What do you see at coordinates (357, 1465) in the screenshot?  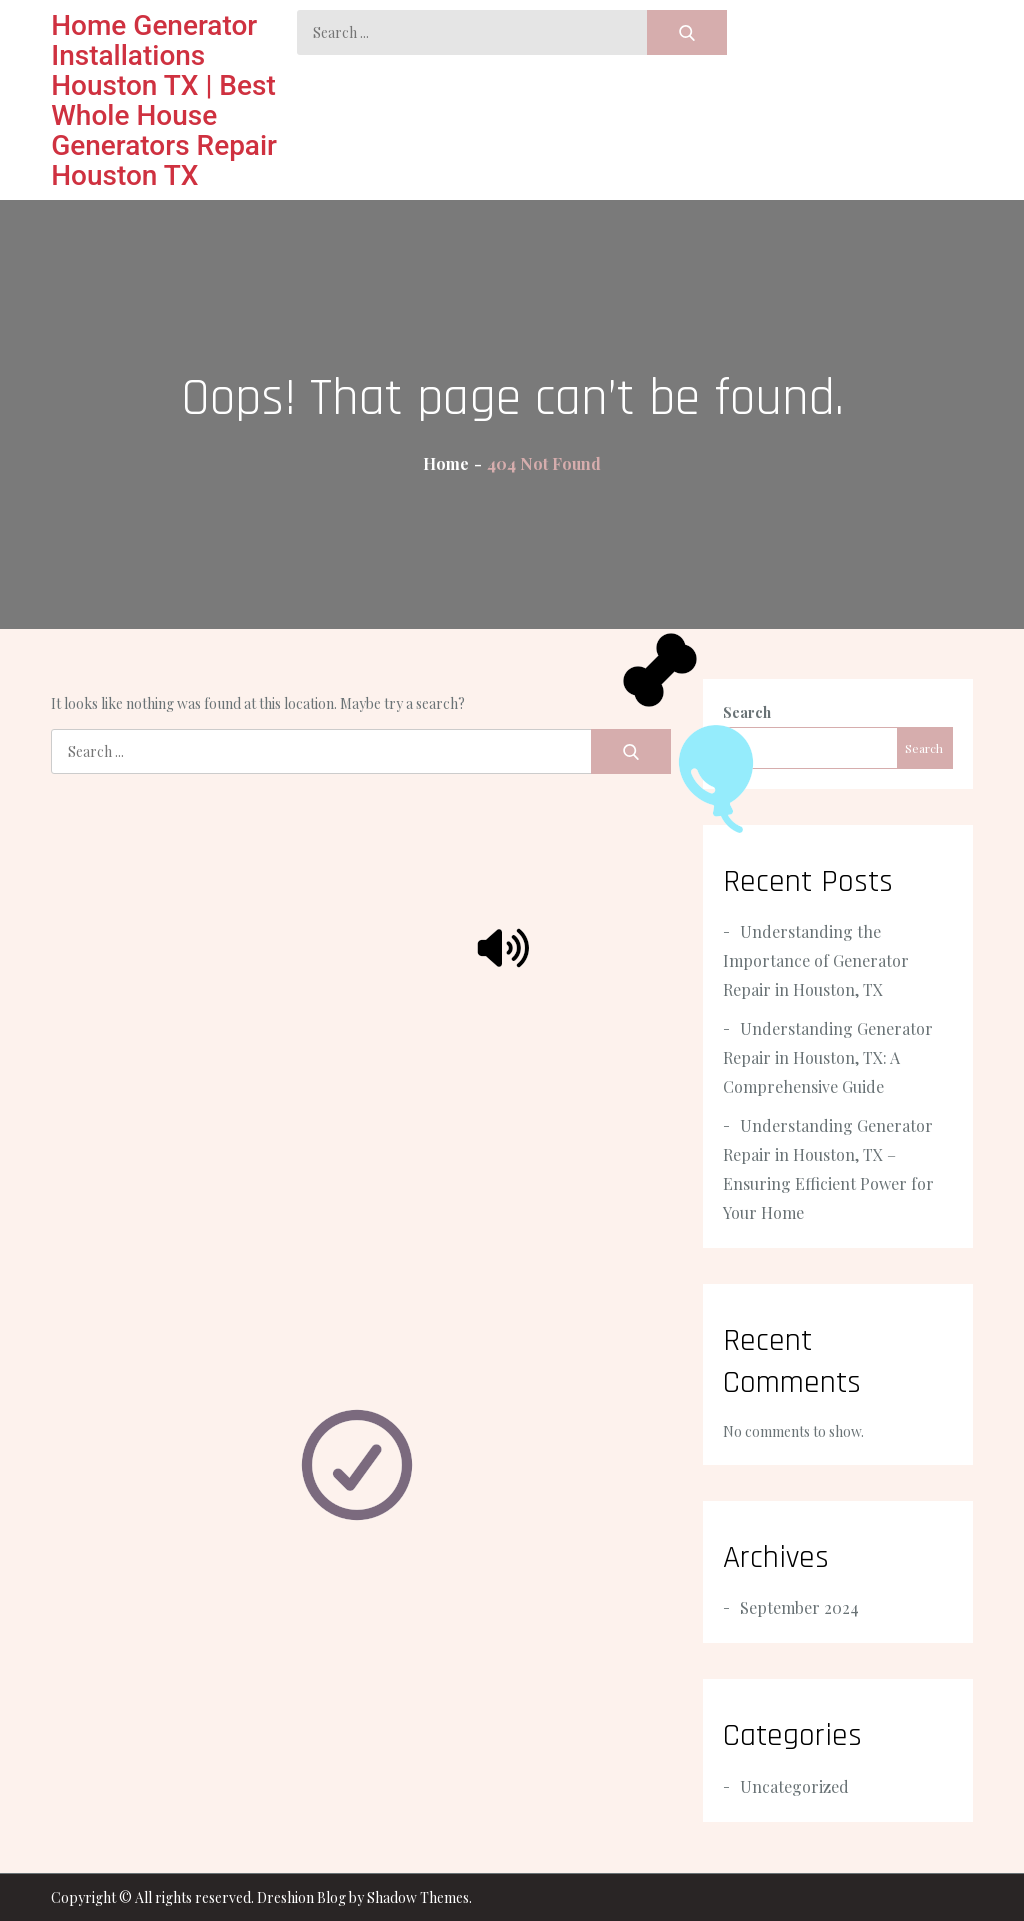 I see `confirms a completed action or task` at bounding box center [357, 1465].